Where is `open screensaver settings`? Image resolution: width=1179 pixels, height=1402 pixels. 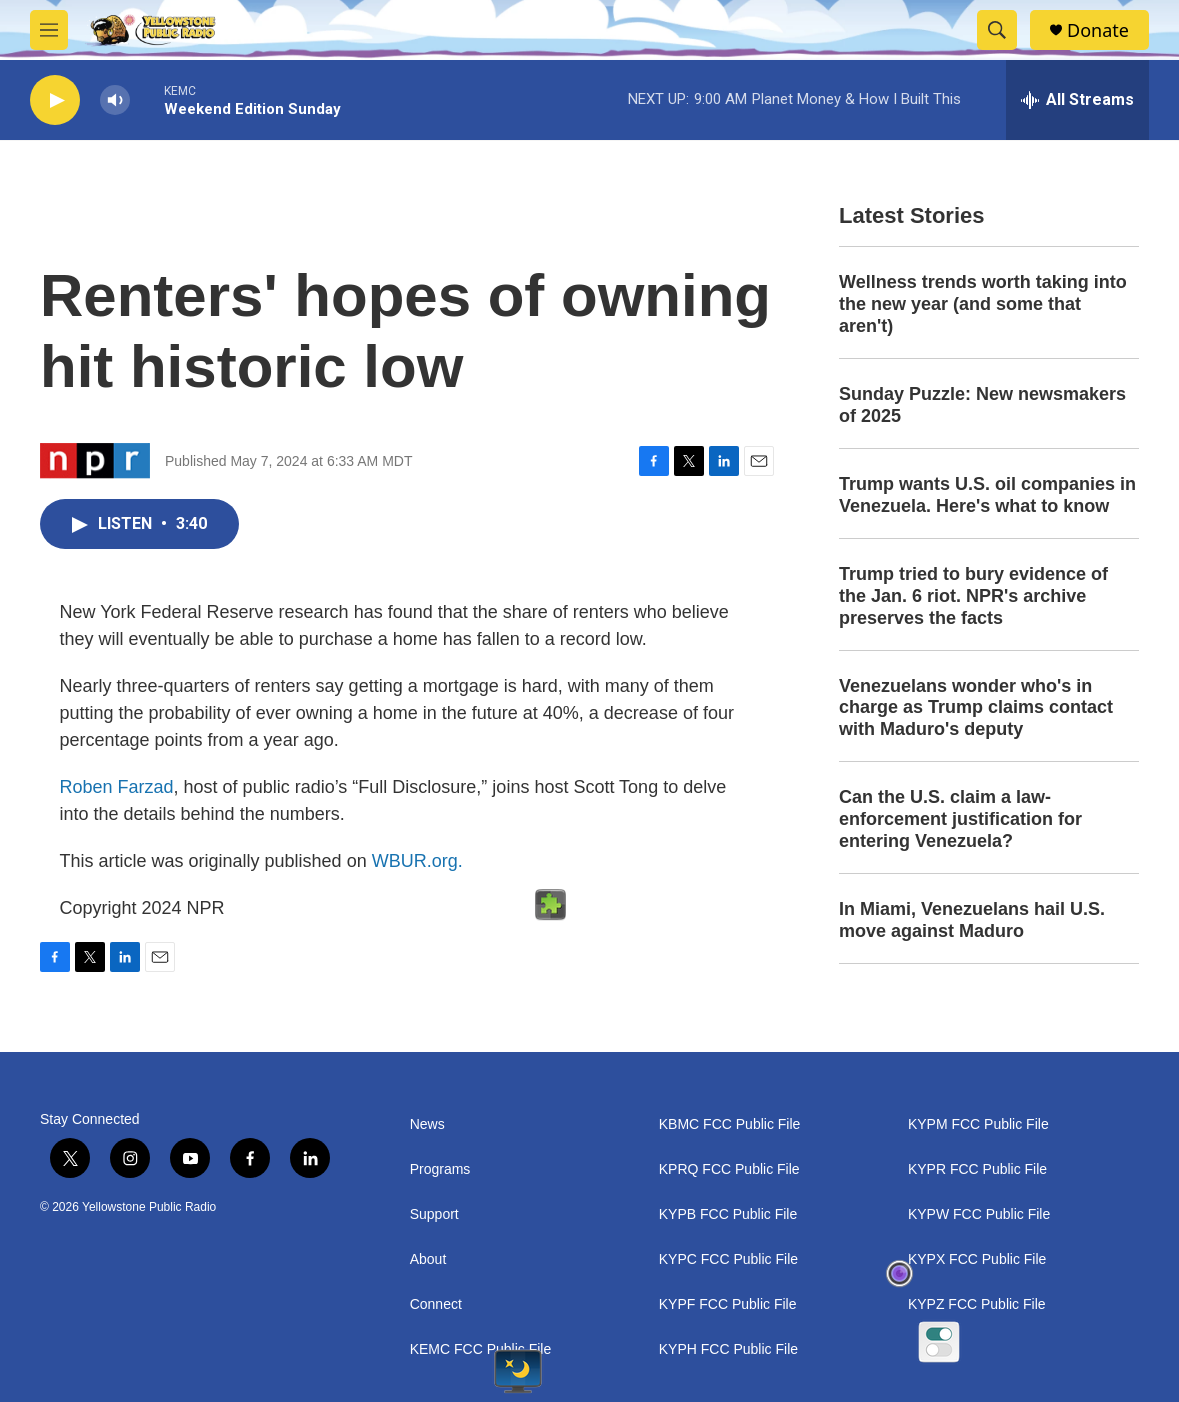 open screensaver settings is located at coordinates (518, 1371).